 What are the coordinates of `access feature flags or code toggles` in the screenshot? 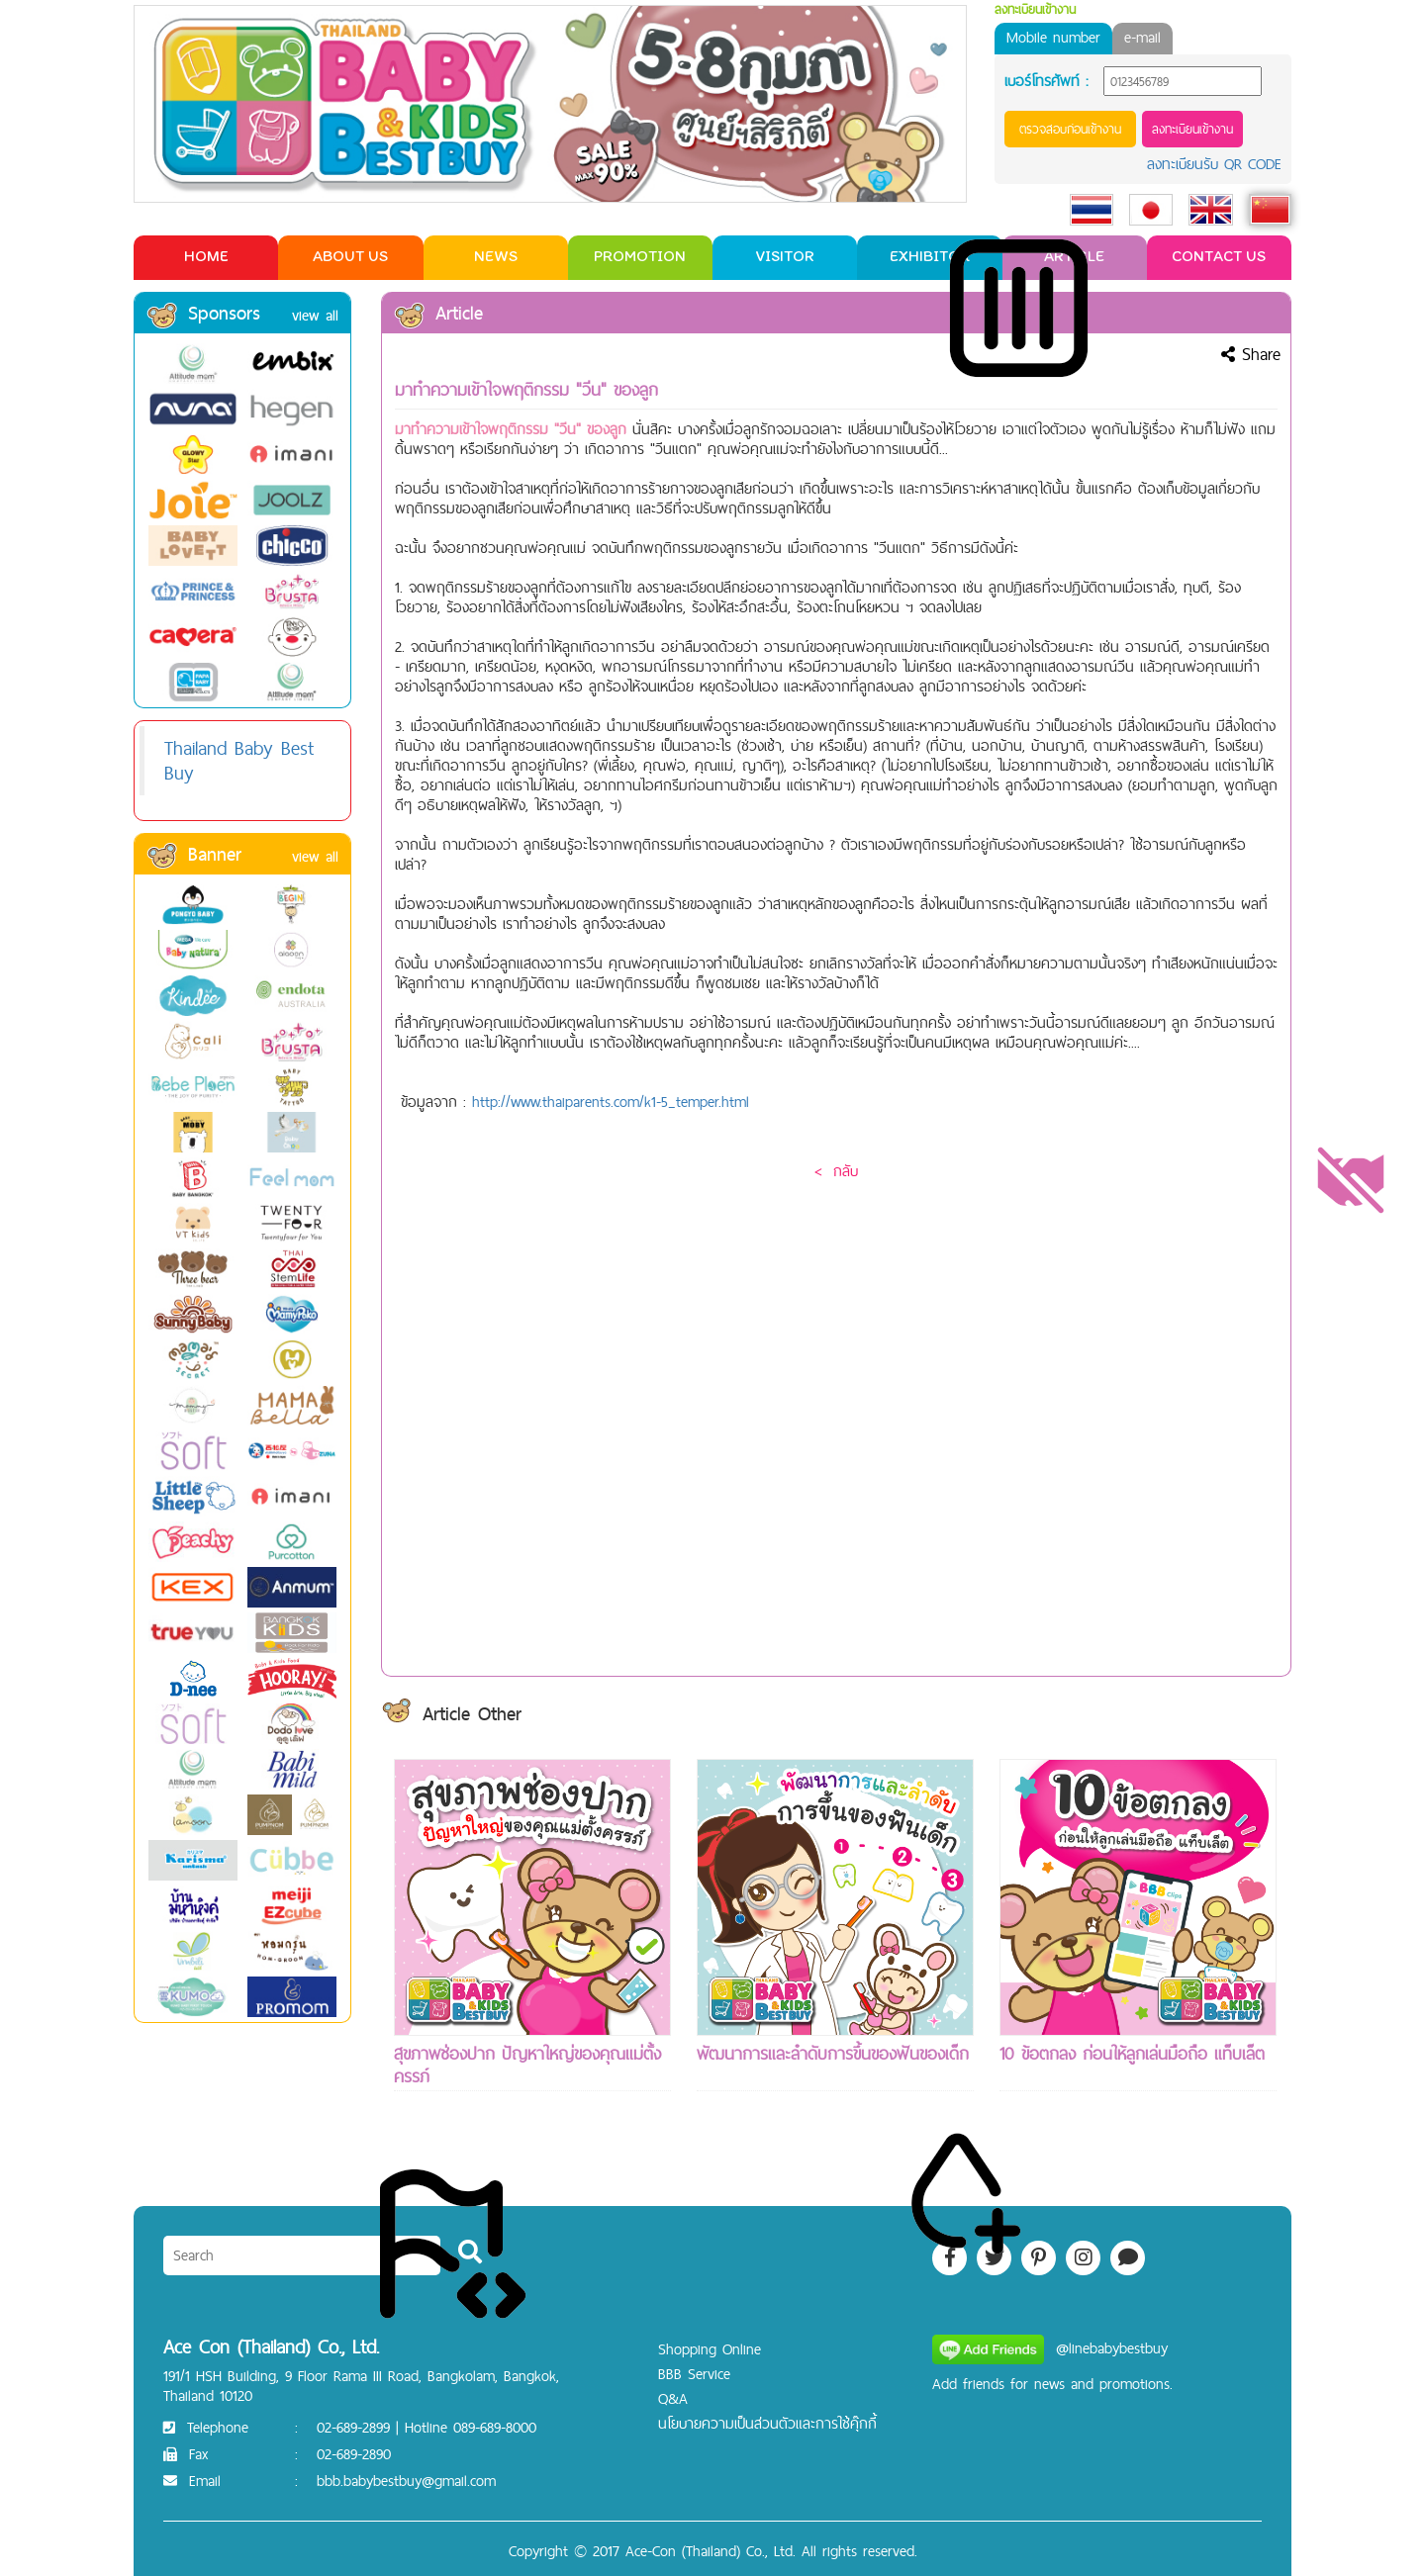 It's located at (441, 2242).